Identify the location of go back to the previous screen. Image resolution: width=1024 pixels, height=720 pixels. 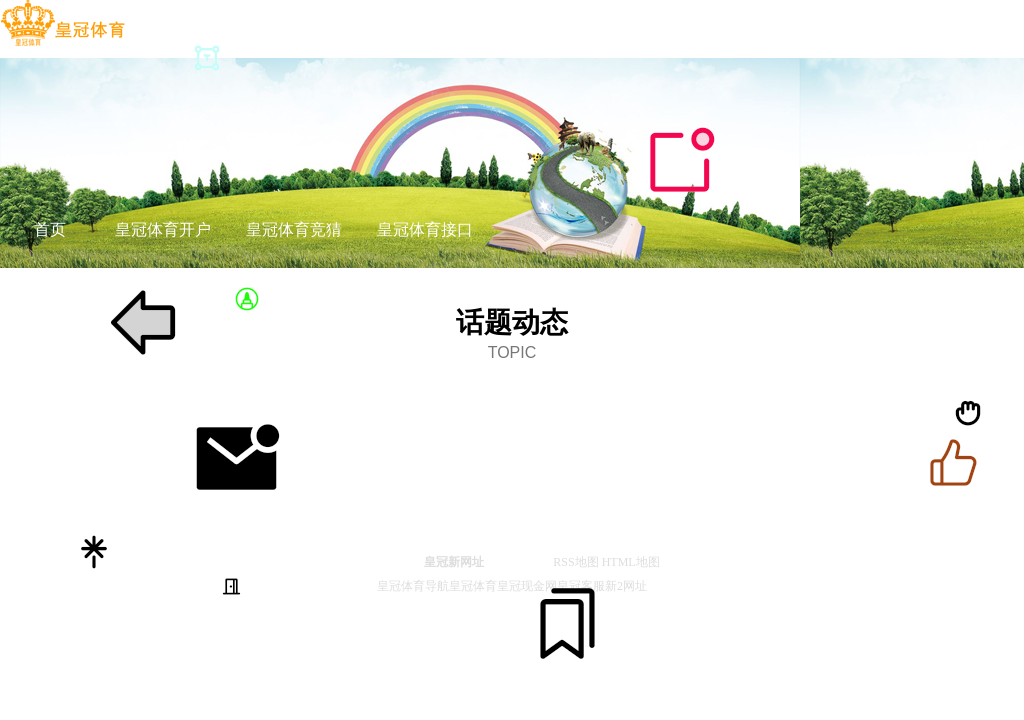
(145, 322).